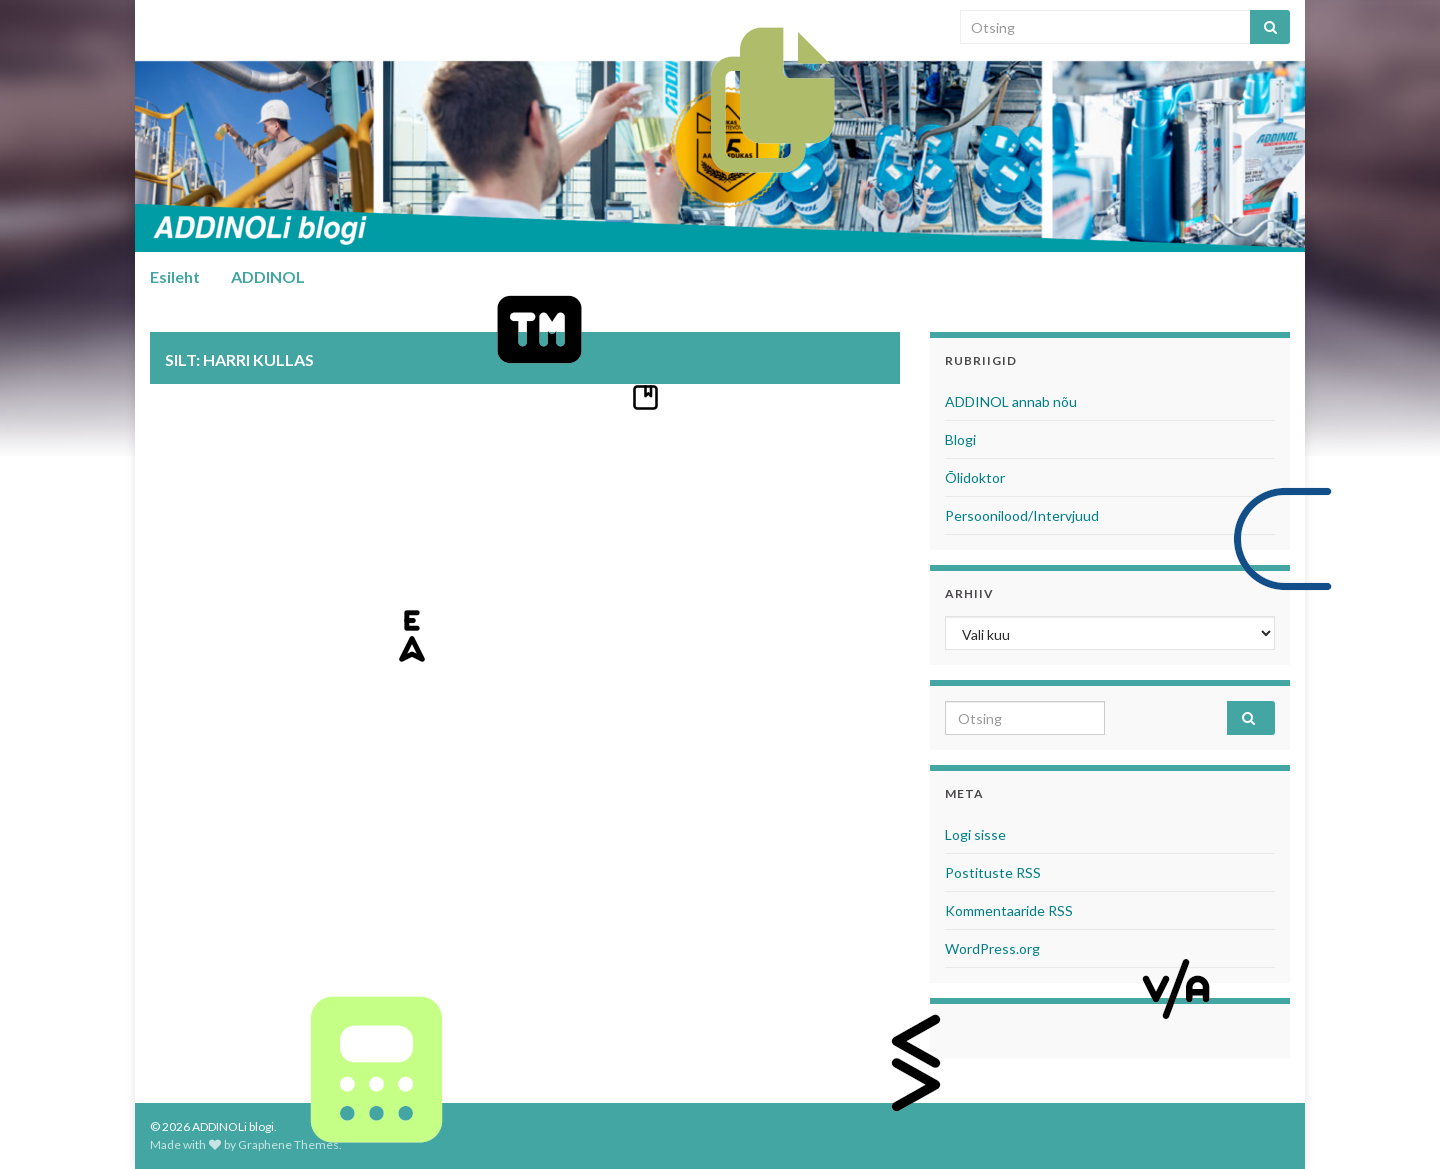 The image size is (1440, 1169). Describe the element at coordinates (376, 1069) in the screenshot. I see `open the calculator app` at that location.